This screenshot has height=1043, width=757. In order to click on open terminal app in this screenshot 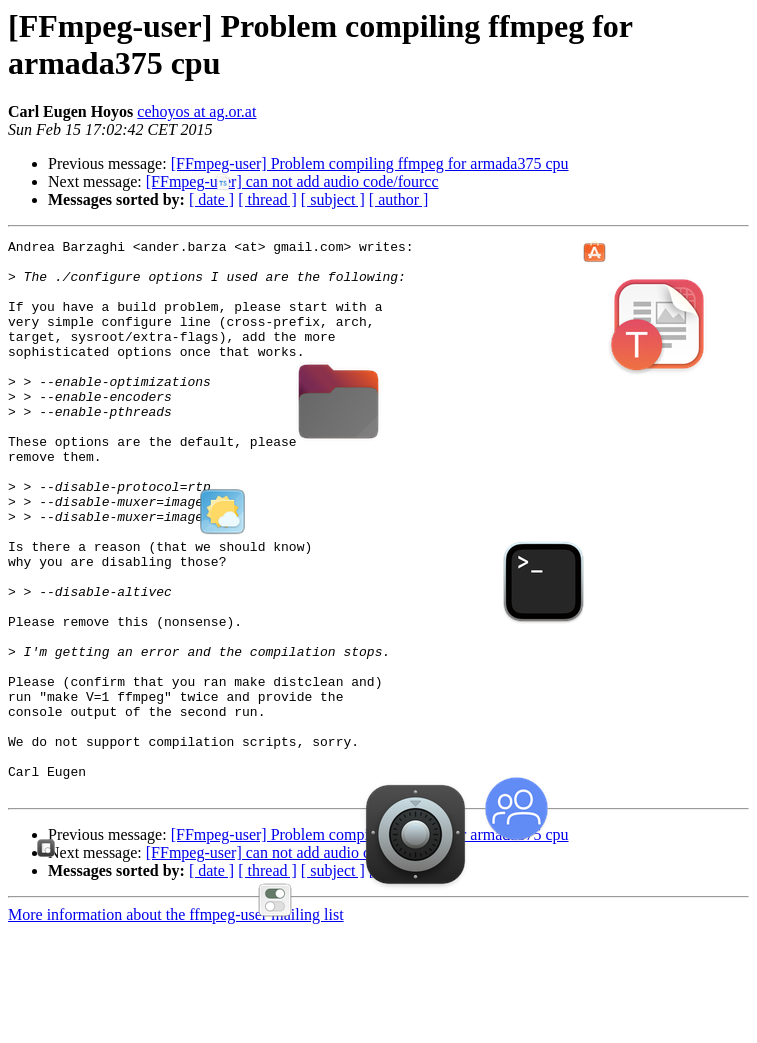, I will do `click(543, 581)`.